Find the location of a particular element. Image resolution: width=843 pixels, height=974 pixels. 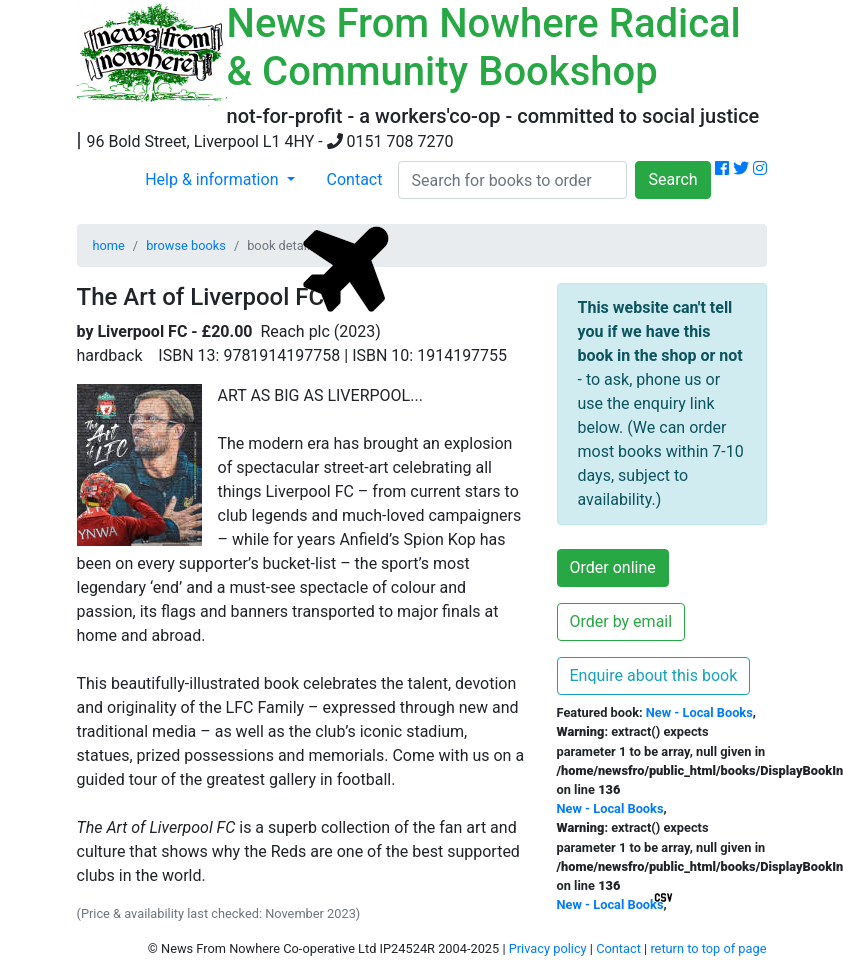

enable airplane mode is located at coordinates (347, 267).